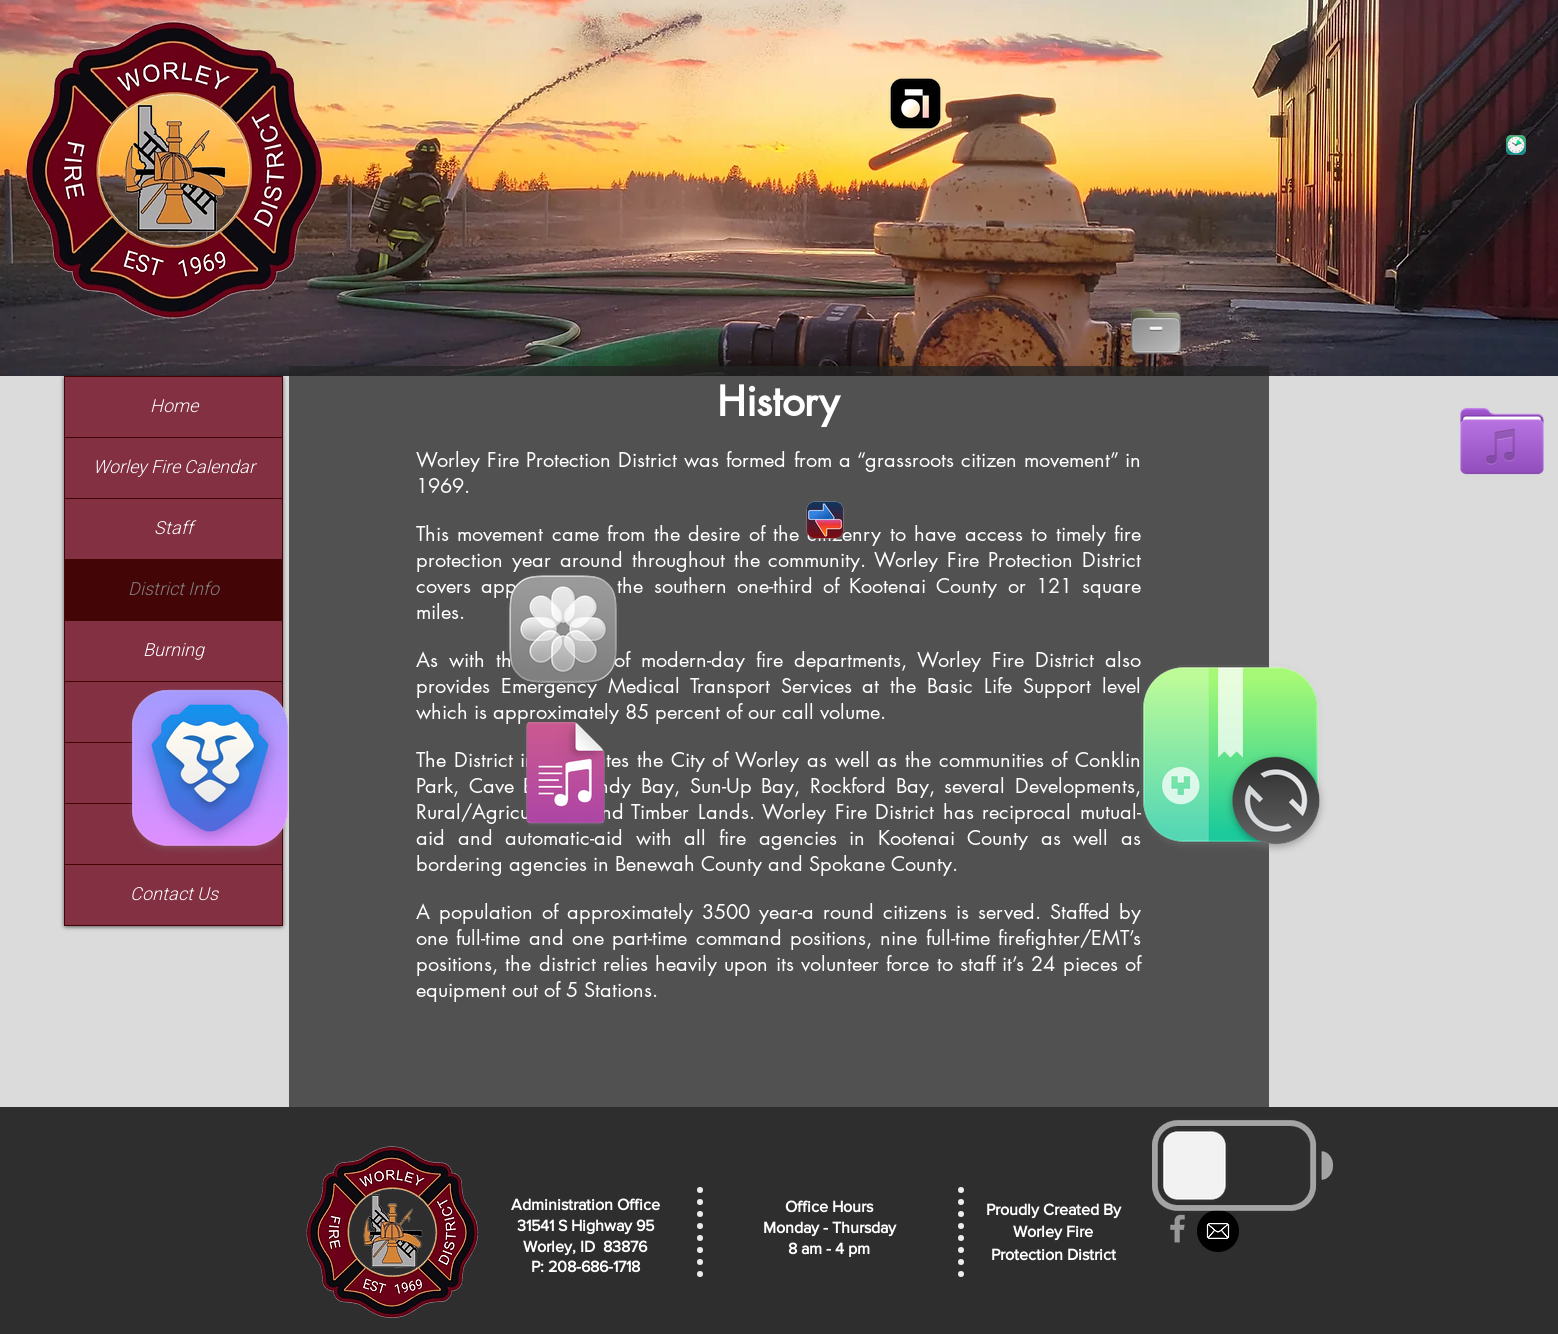  Describe the element at coordinates (563, 629) in the screenshot. I see `open the photos app` at that location.